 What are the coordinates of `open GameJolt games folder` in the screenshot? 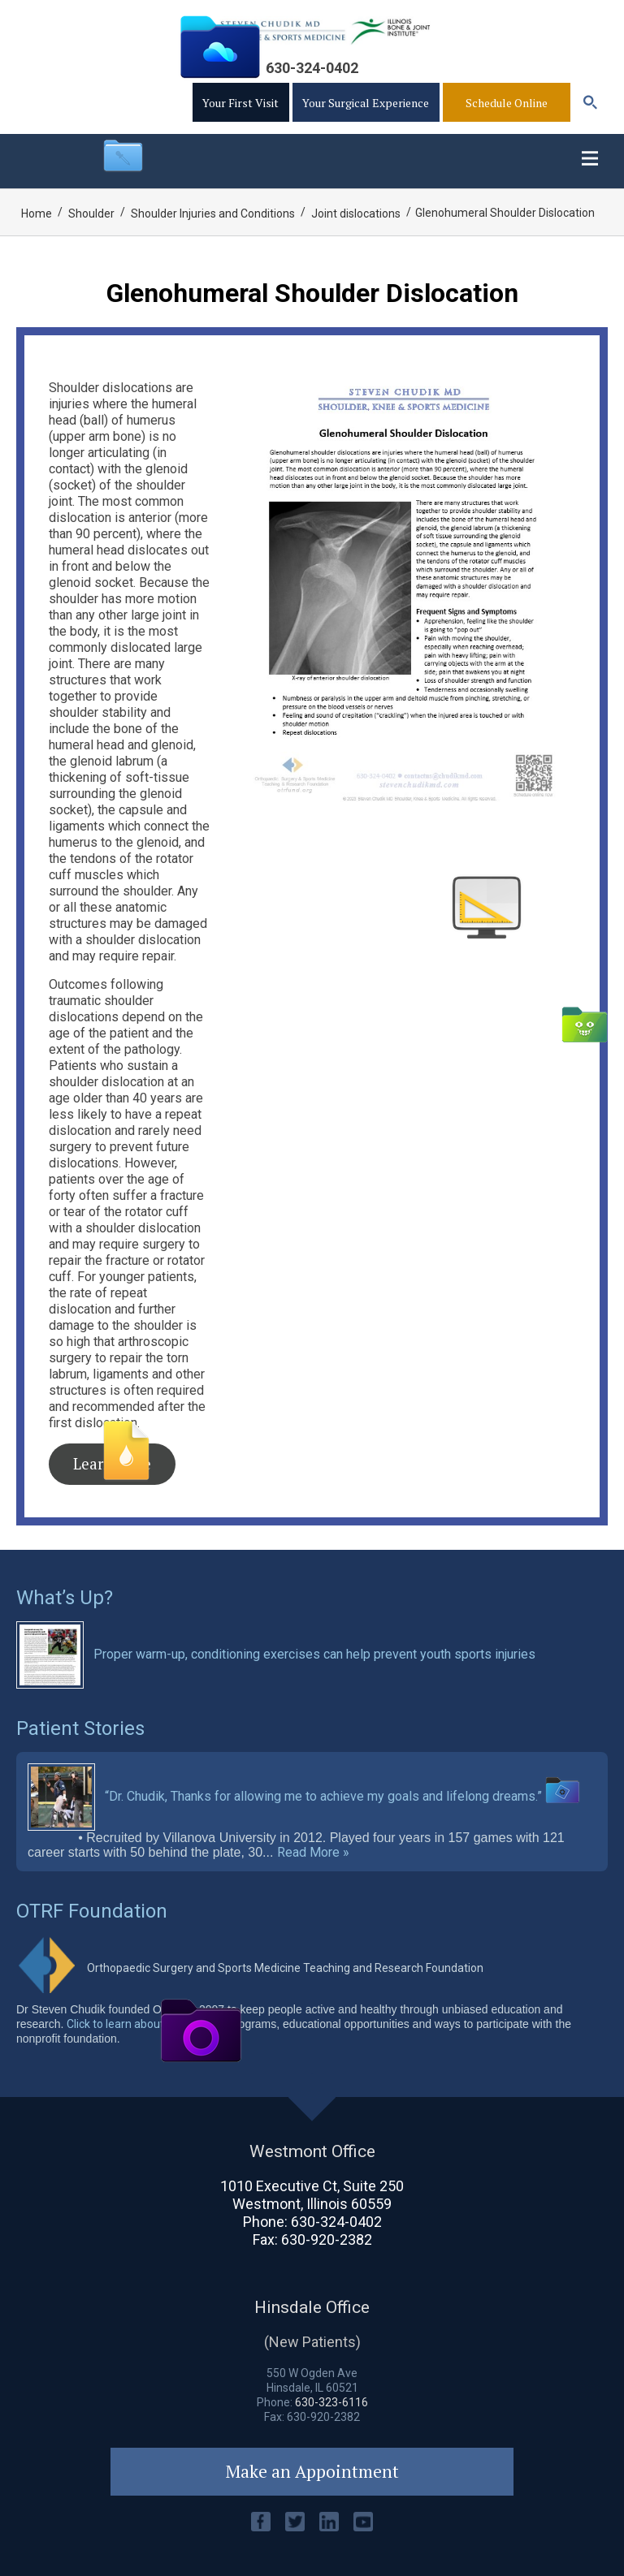 It's located at (584, 1025).